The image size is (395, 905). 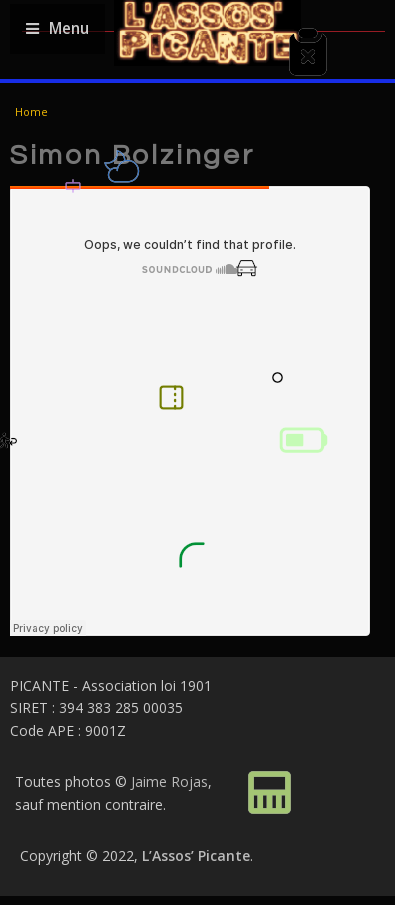 What do you see at coordinates (246, 268) in the screenshot?
I see `access vehicle or transportation options` at bounding box center [246, 268].